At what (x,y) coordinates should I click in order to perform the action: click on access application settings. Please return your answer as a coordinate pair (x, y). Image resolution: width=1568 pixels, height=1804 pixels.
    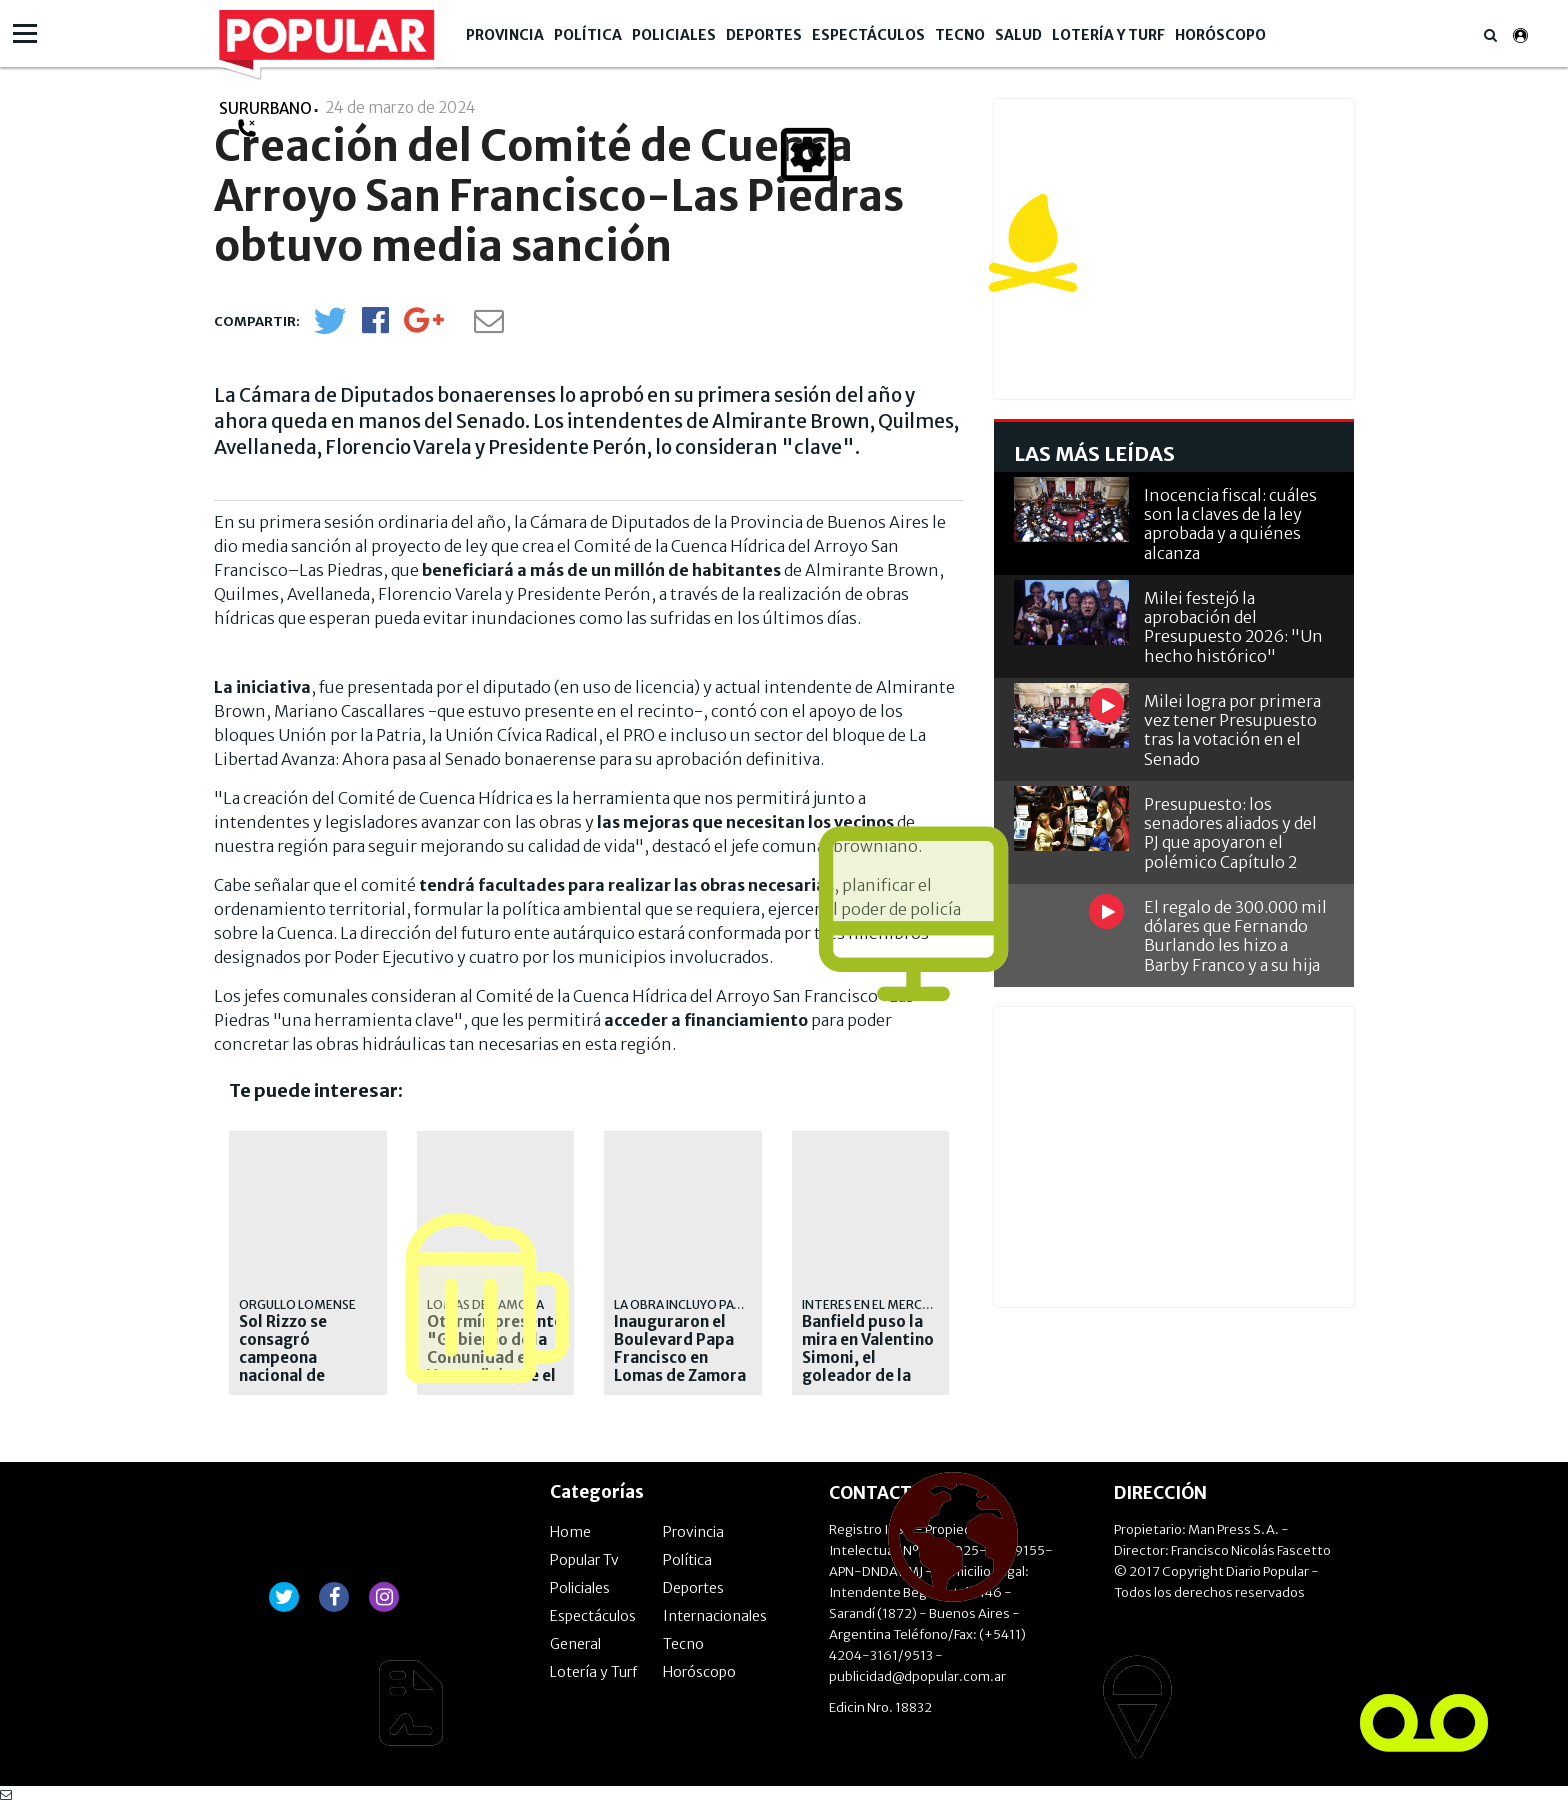
    Looking at the image, I should click on (807, 154).